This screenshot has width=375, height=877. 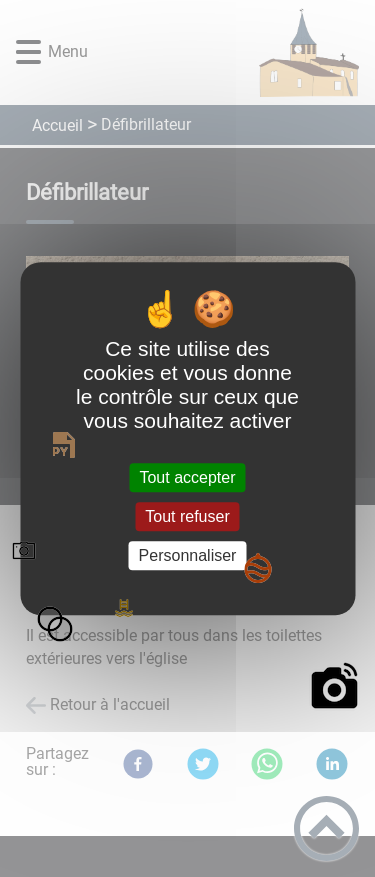 I want to click on take a photo or screenshot, so click(x=24, y=551).